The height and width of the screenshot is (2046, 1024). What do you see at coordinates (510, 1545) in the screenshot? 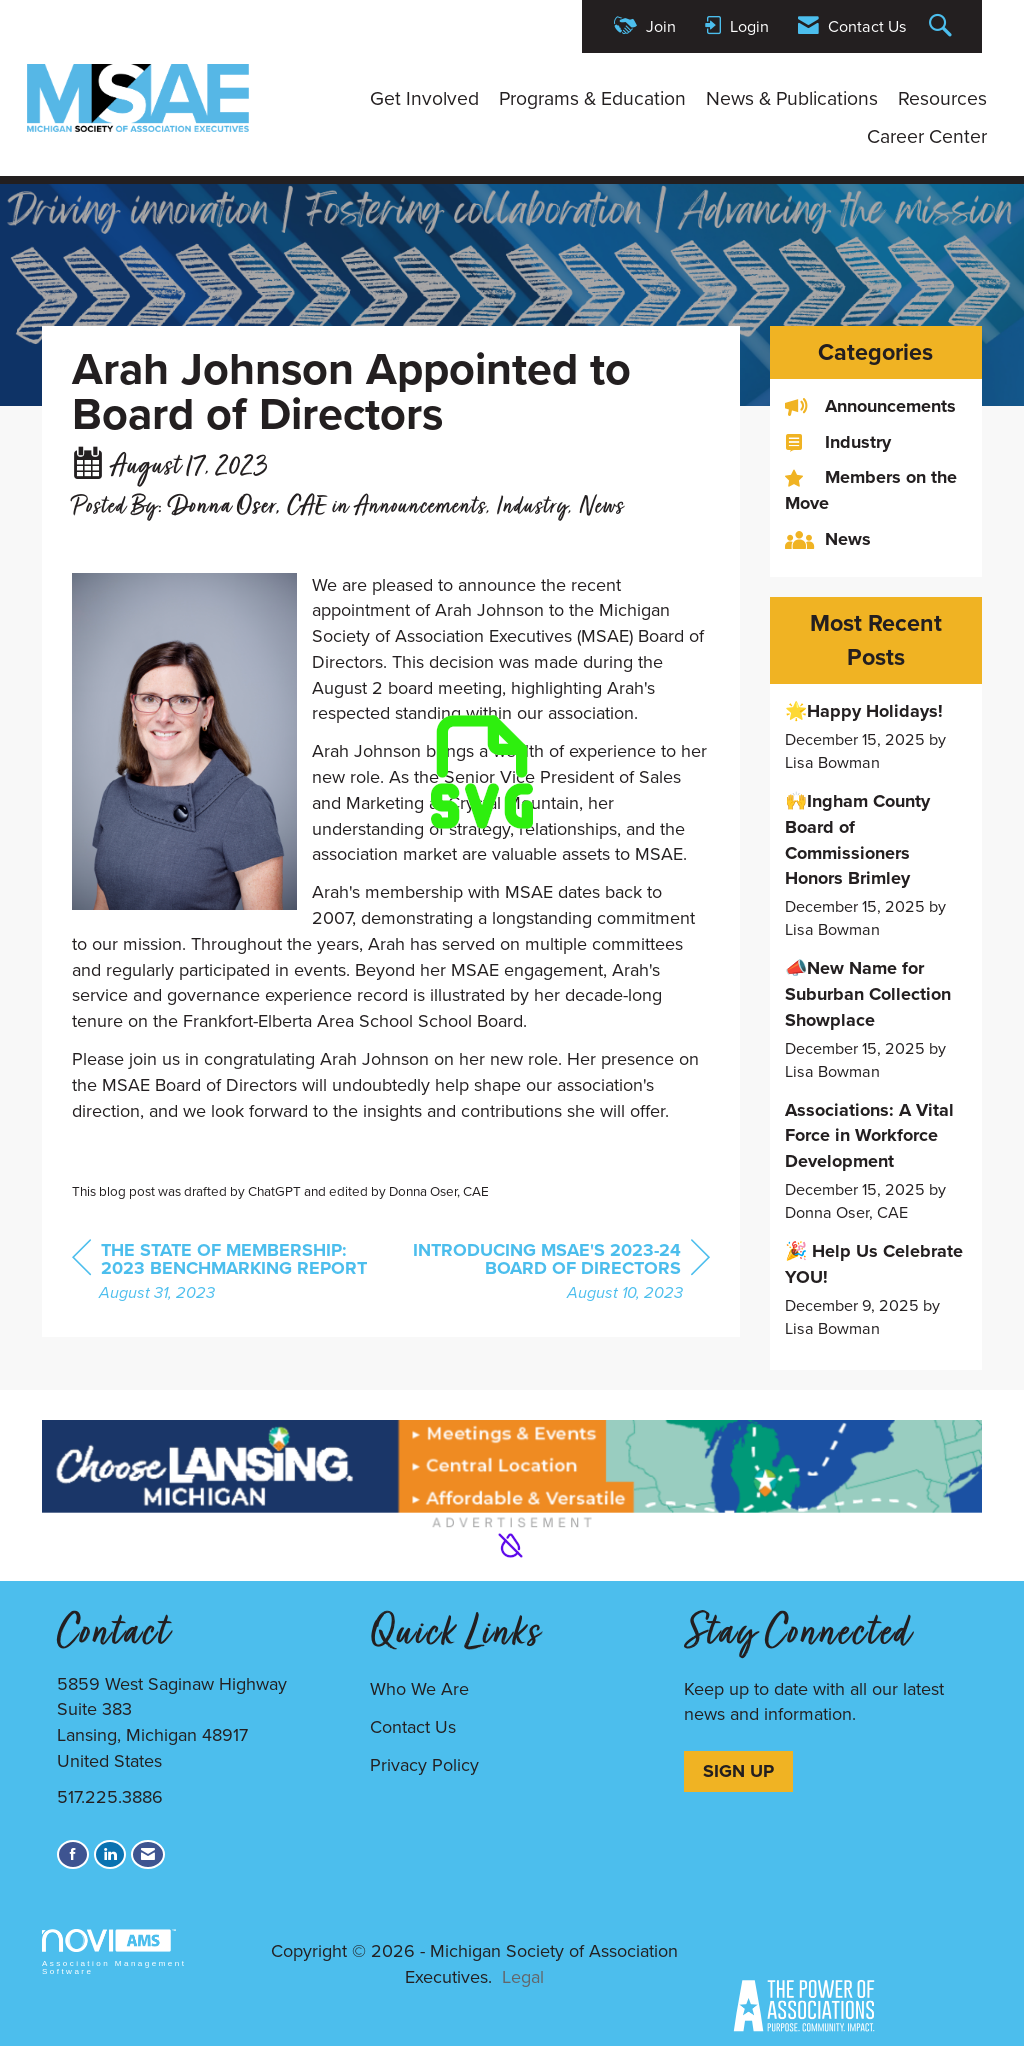
I see `disable water or liquid-related features` at bounding box center [510, 1545].